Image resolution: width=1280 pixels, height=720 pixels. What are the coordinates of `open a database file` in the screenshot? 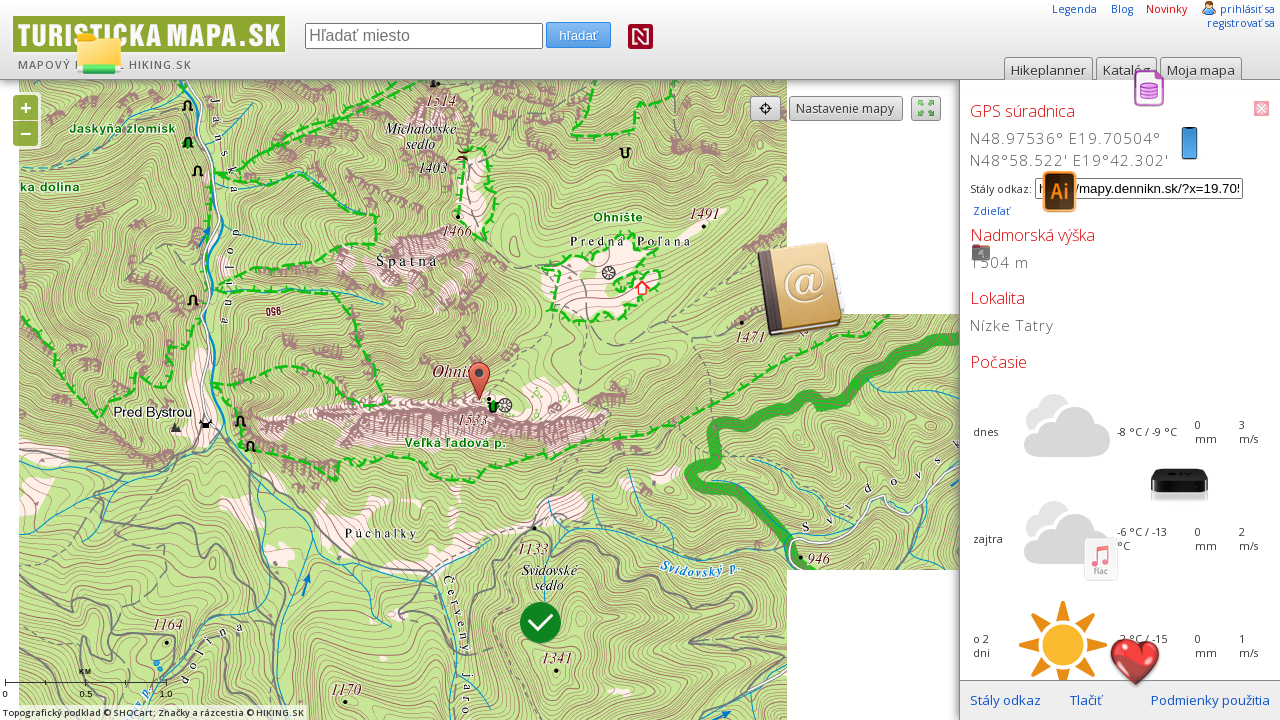 It's located at (1149, 88).